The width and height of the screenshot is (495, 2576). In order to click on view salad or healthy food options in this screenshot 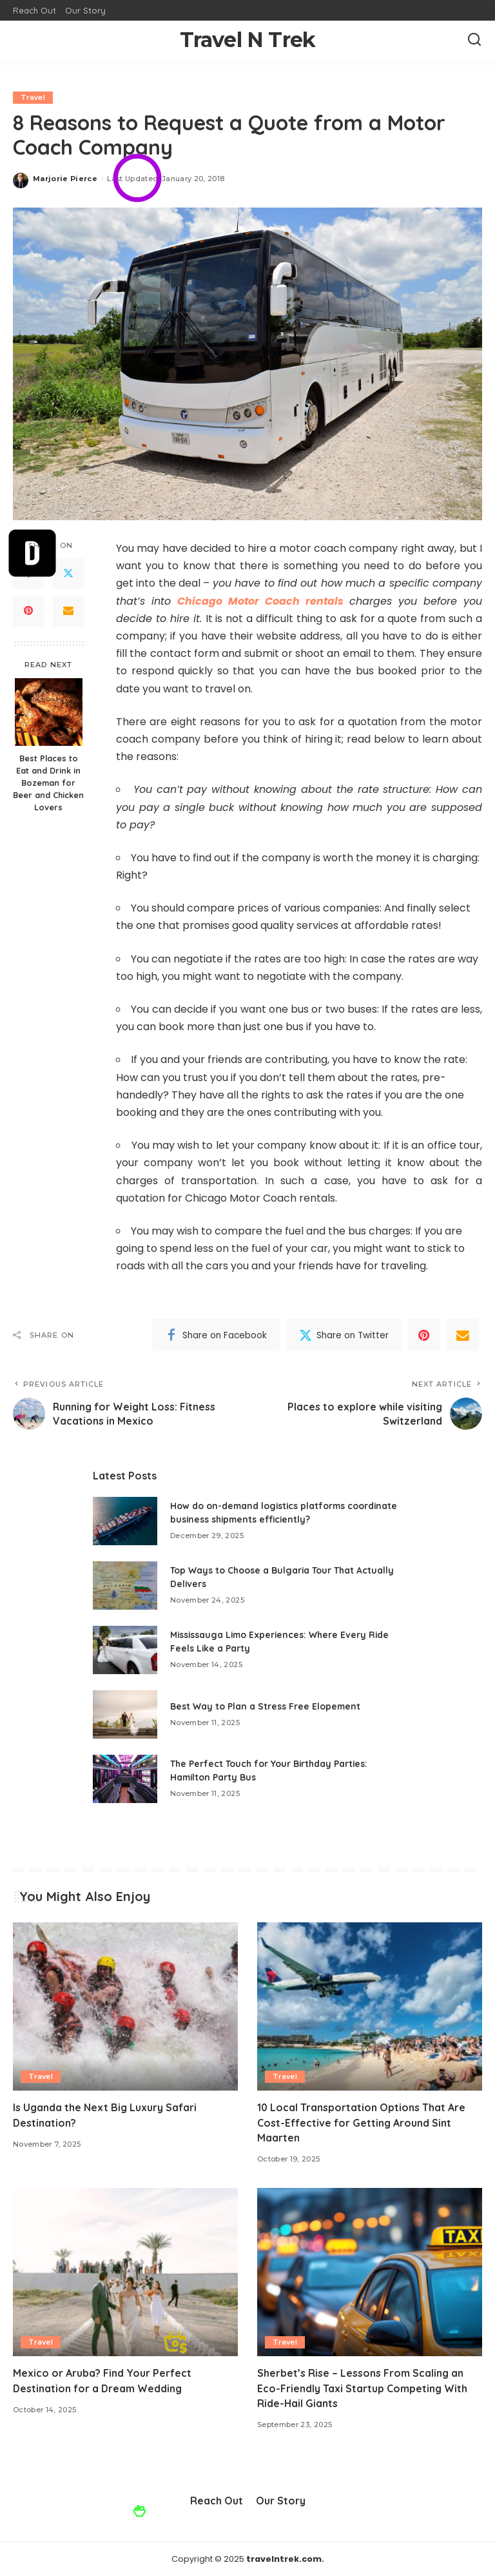, I will do `click(139, 2510)`.